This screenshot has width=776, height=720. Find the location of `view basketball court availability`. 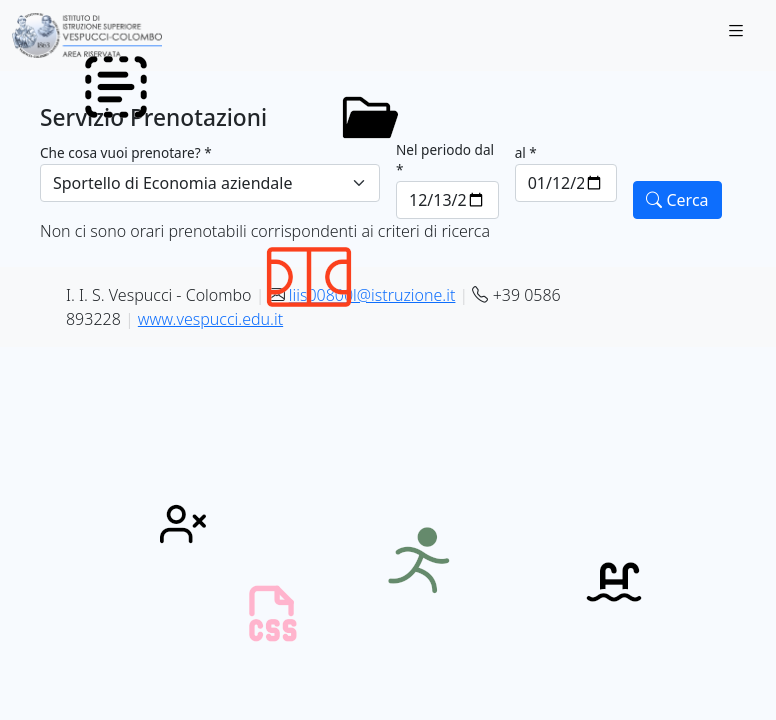

view basketball court availability is located at coordinates (309, 277).